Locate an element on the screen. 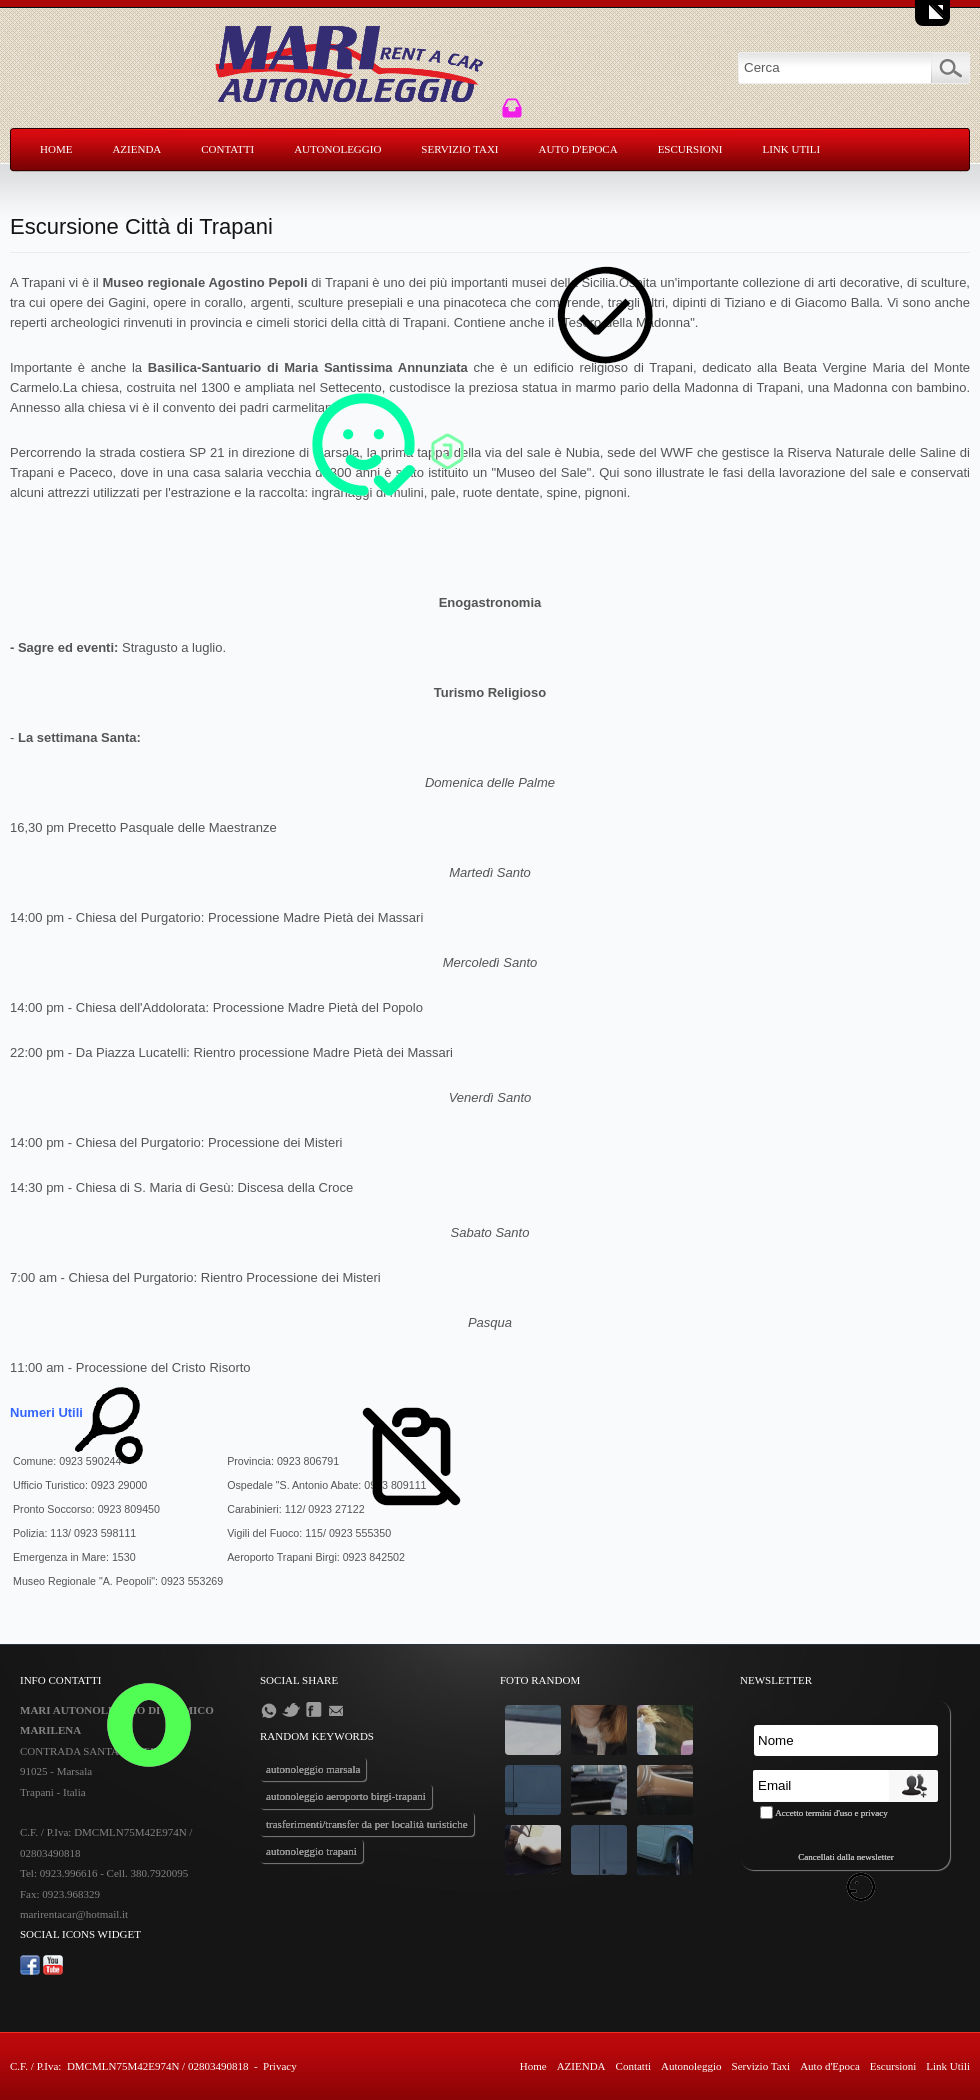 Image resolution: width=980 pixels, height=2100 pixels. indicates a passed or successful test is located at coordinates (606, 315).